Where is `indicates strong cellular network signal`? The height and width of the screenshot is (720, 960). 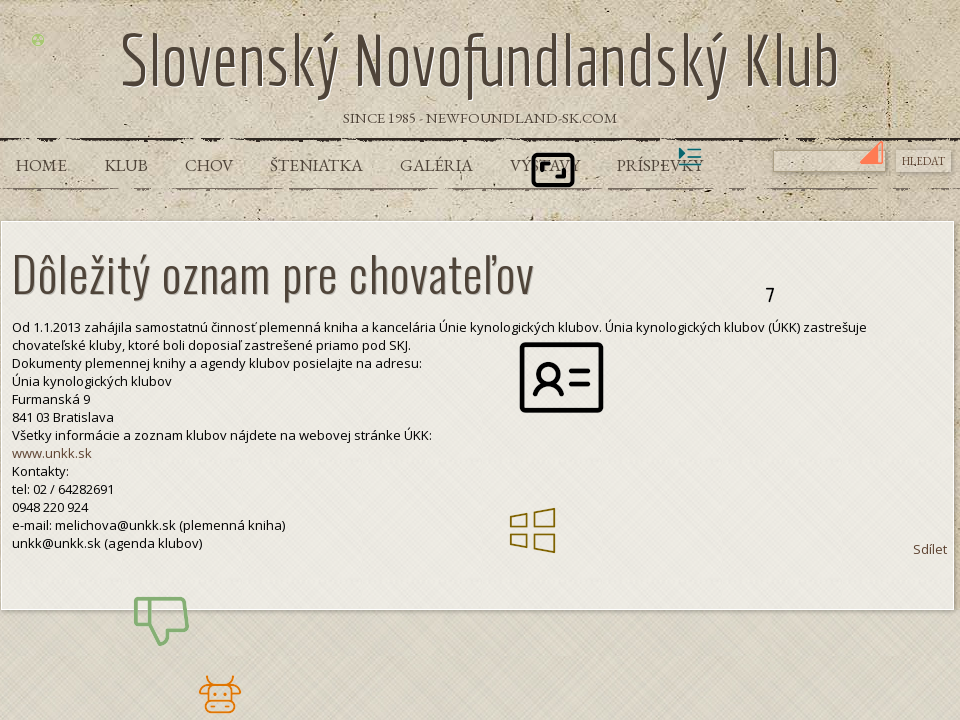 indicates strong cellular network signal is located at coordinates (873, 153).